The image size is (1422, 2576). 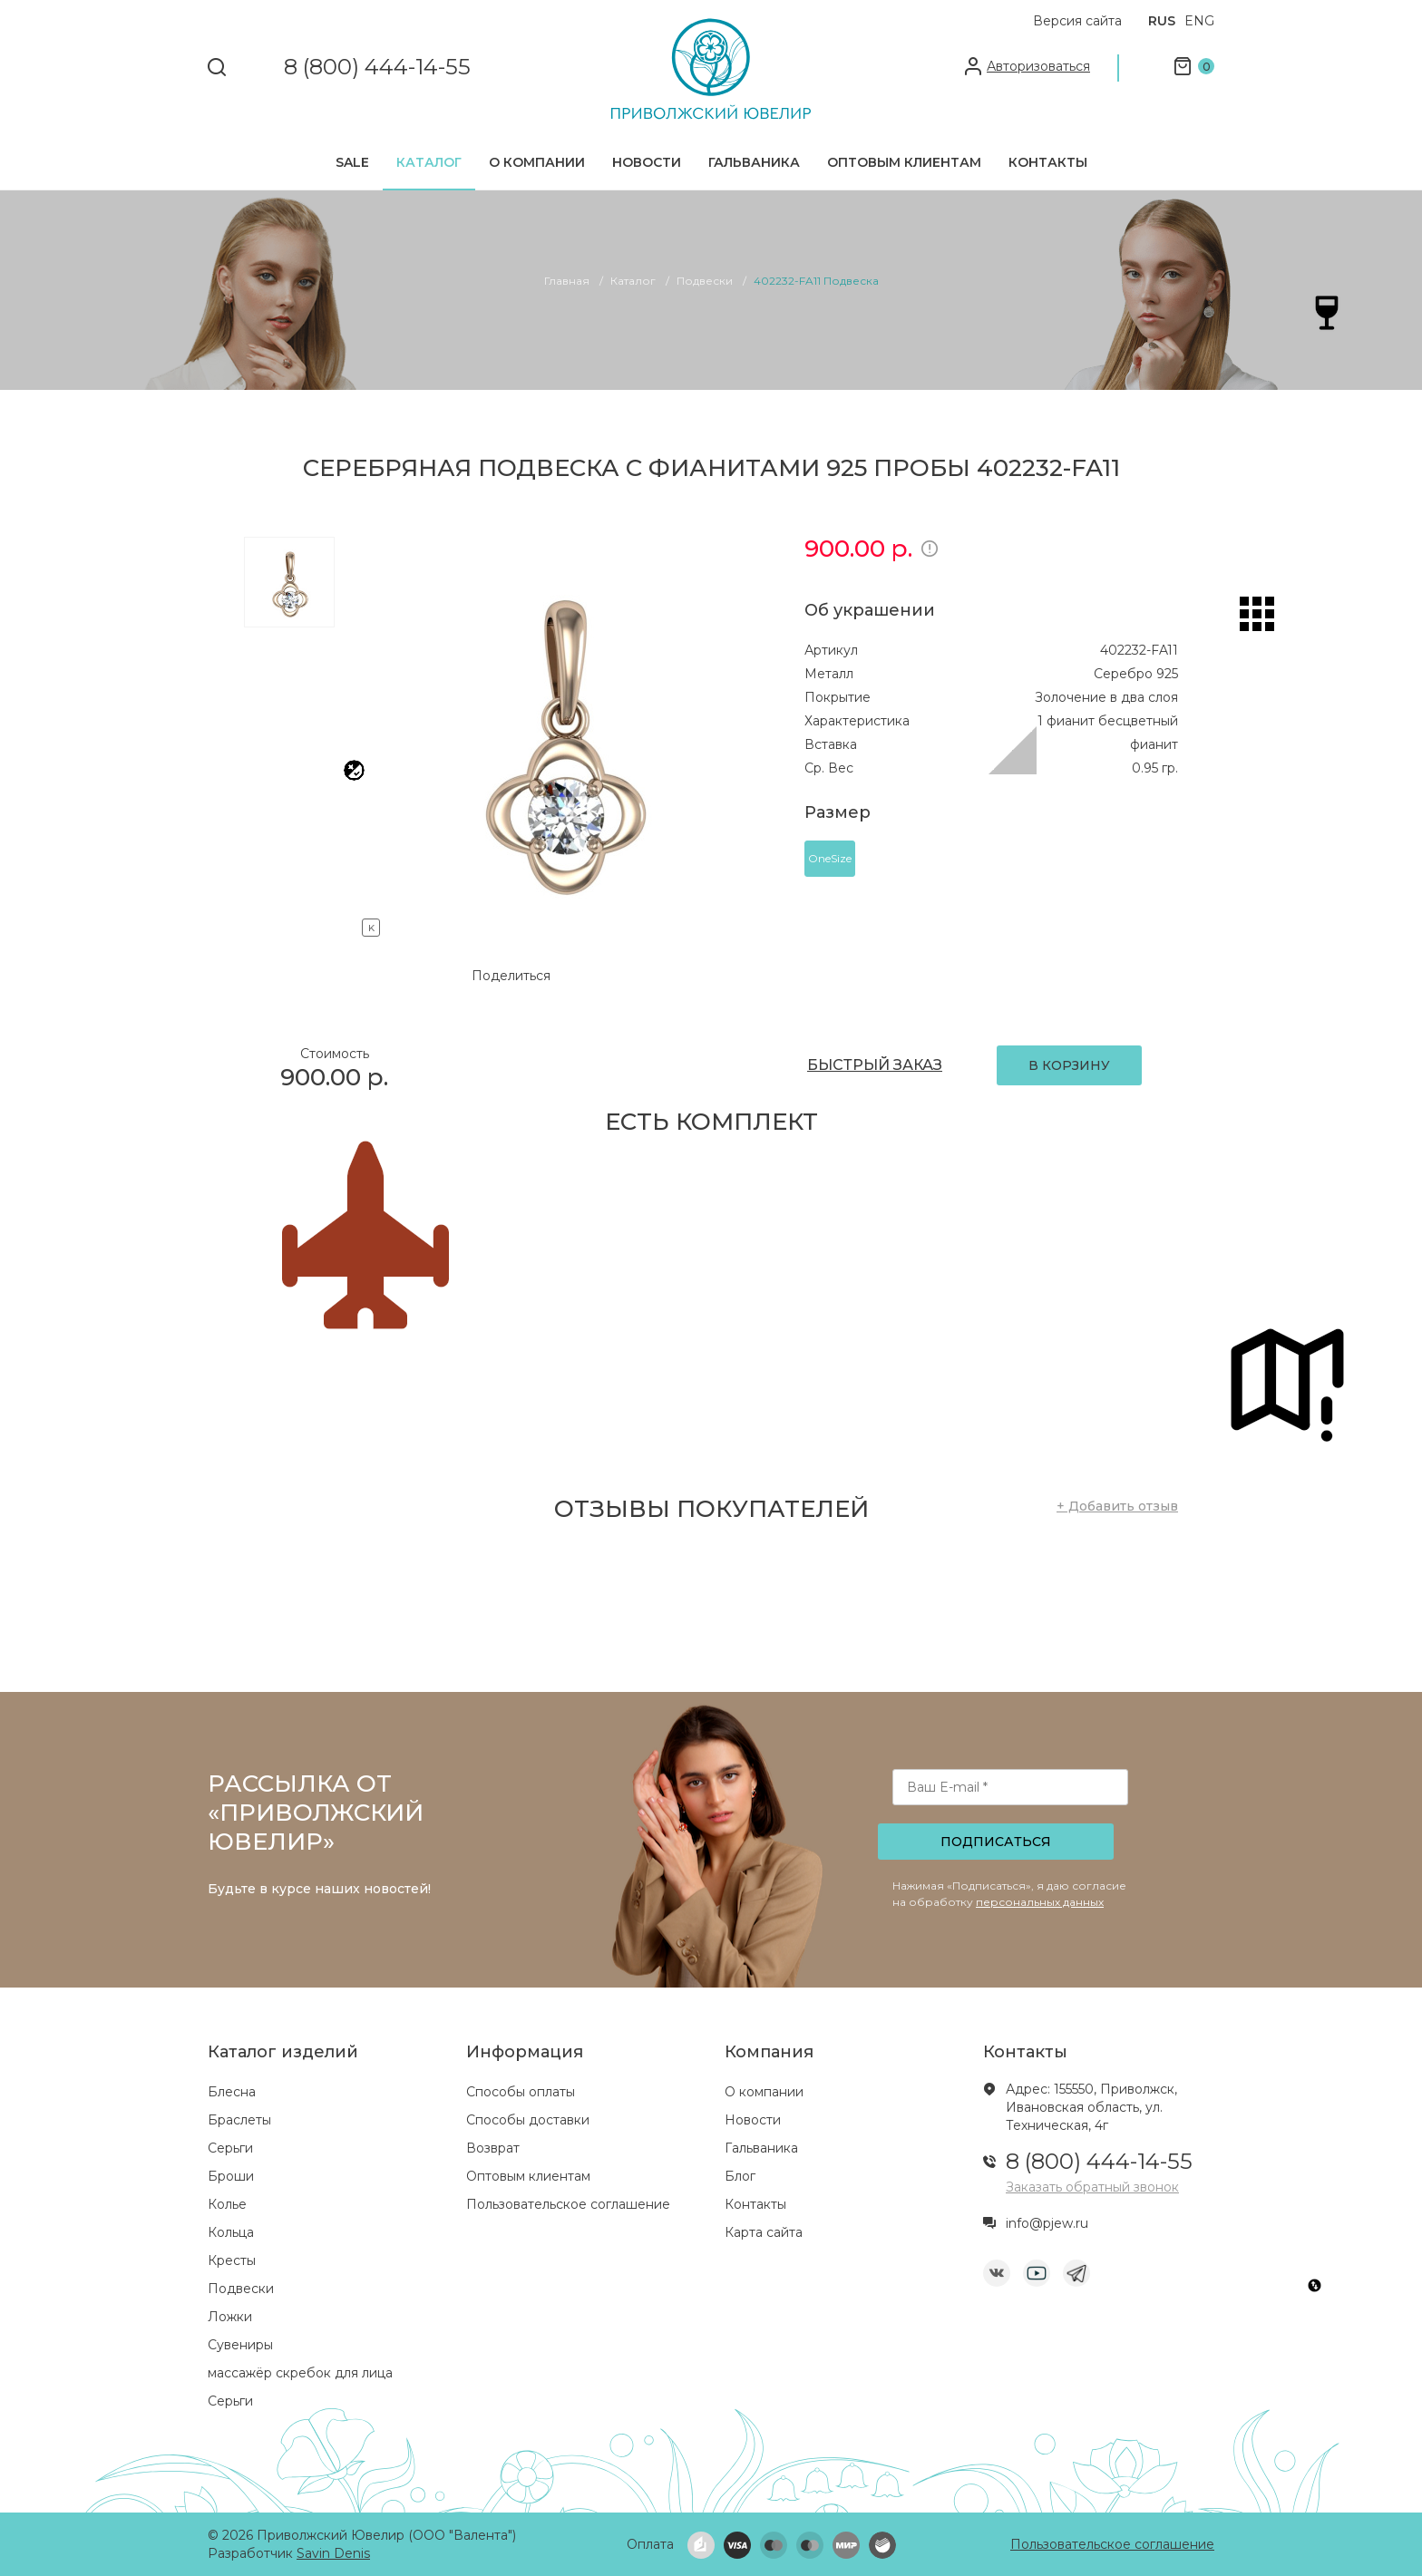 I want to click on open the app drawer or launcher, so click(x=1257, y=614).